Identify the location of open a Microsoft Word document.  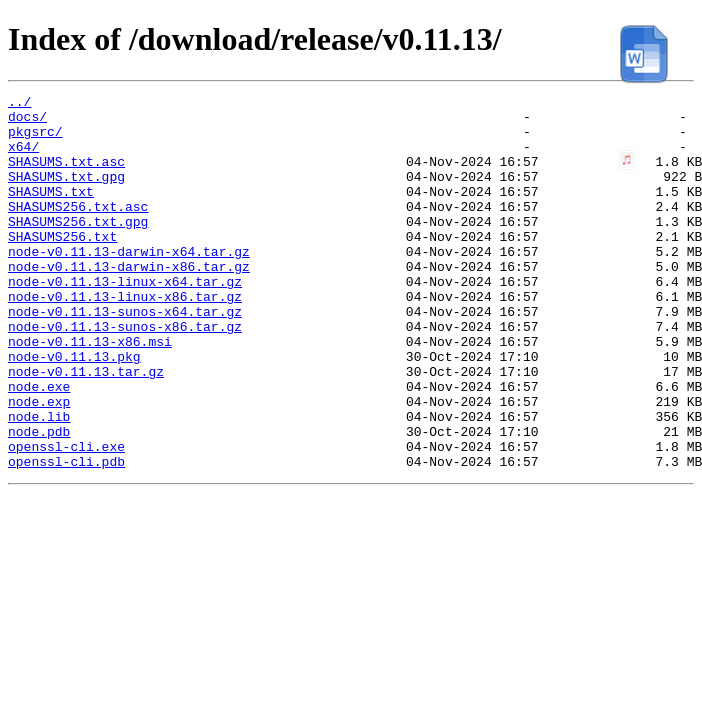
(644, 54).